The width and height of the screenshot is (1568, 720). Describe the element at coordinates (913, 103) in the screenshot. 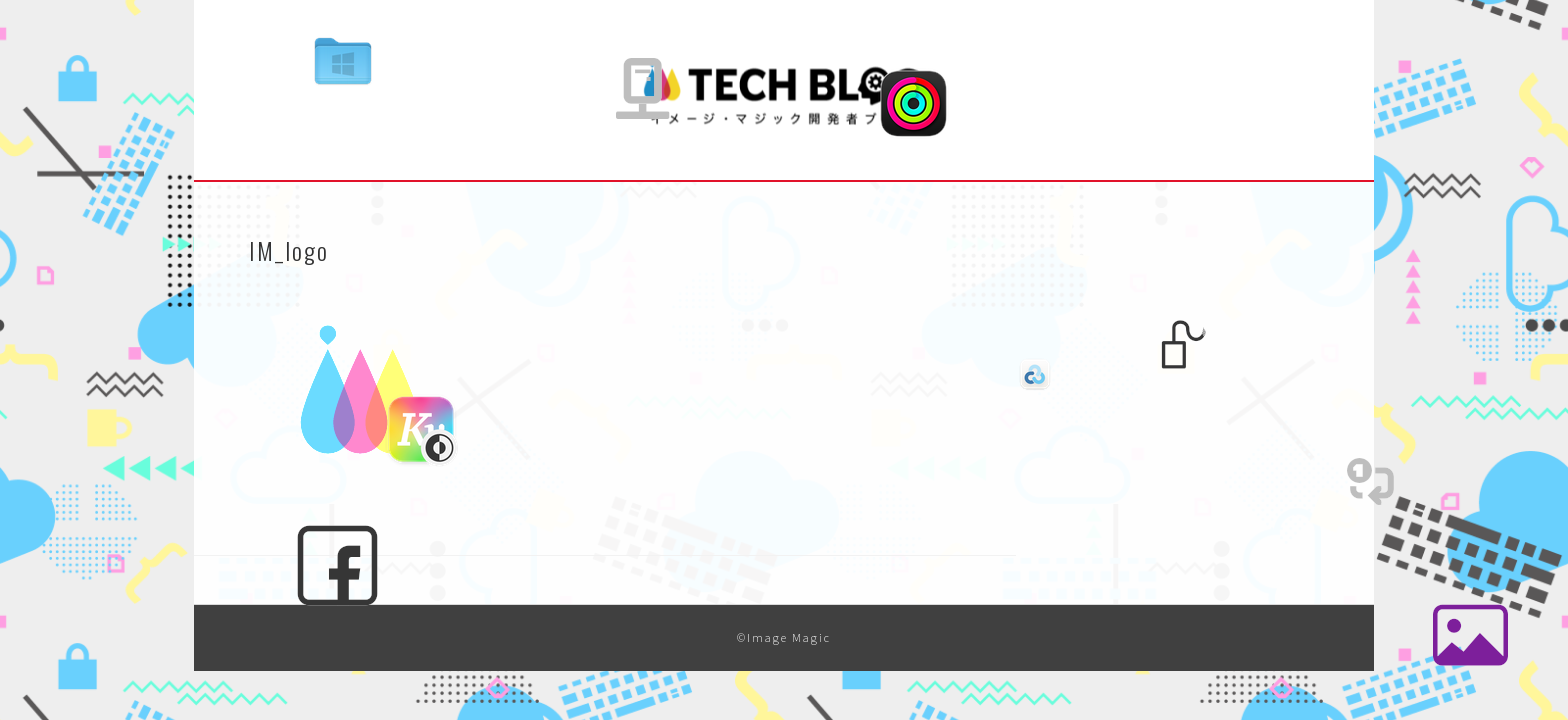

I see `open the fitness app` at that location.